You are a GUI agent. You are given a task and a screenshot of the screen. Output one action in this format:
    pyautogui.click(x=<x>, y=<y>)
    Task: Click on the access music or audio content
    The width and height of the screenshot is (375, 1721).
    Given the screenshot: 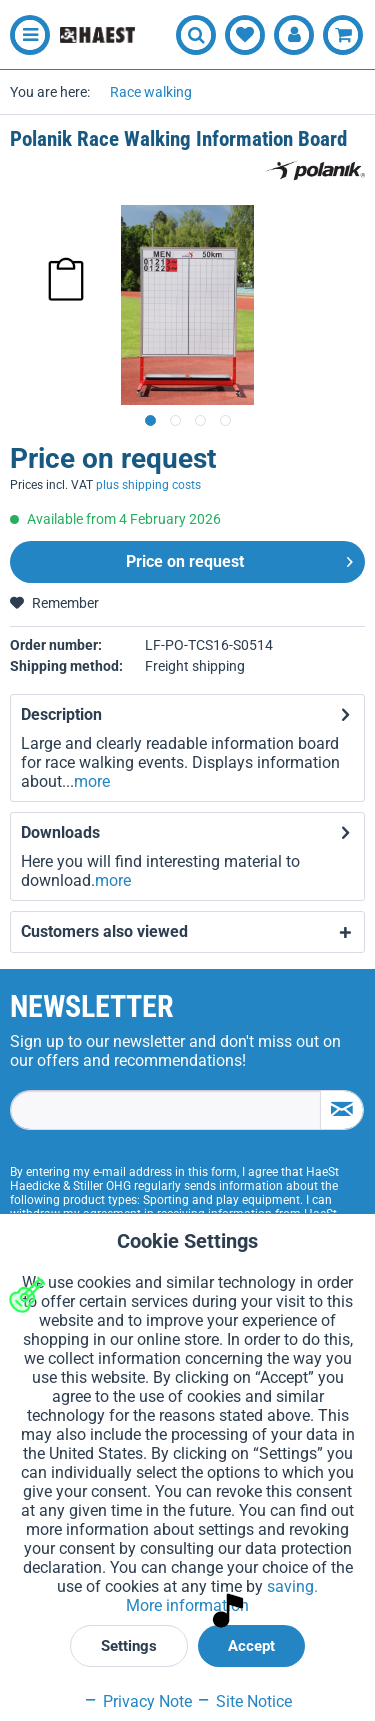 What is the action you would take?
    pyautogui.click(x=27, y=1295)
    